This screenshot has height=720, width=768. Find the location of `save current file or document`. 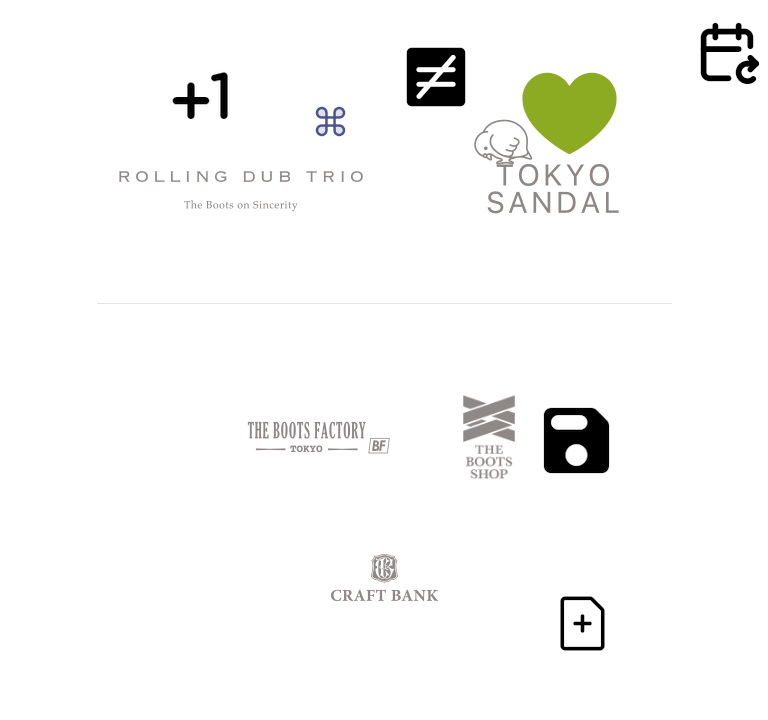

save current file or document is located at coordinates (576, 440).